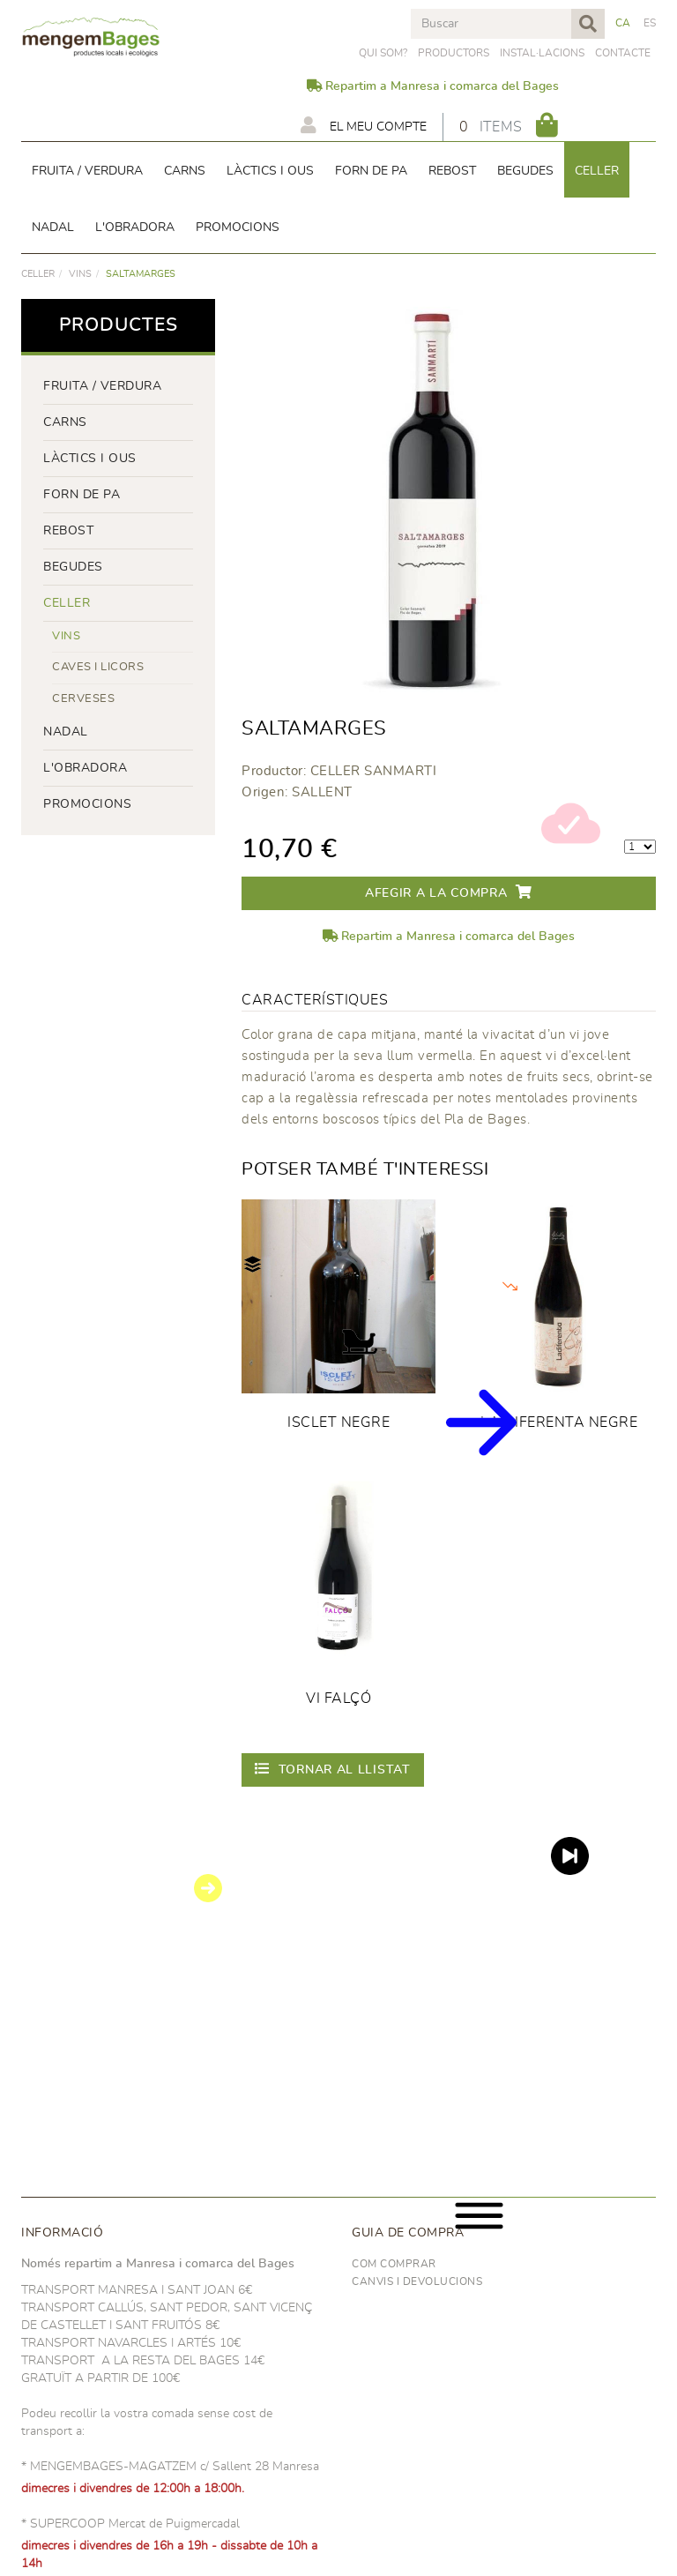 The height and width of the screenshot is (2576, 677). What do you see at coordinates (481, 1422) in the screenshot?
I see `navigate to the next page or step` at bounding box center [481, 1422].